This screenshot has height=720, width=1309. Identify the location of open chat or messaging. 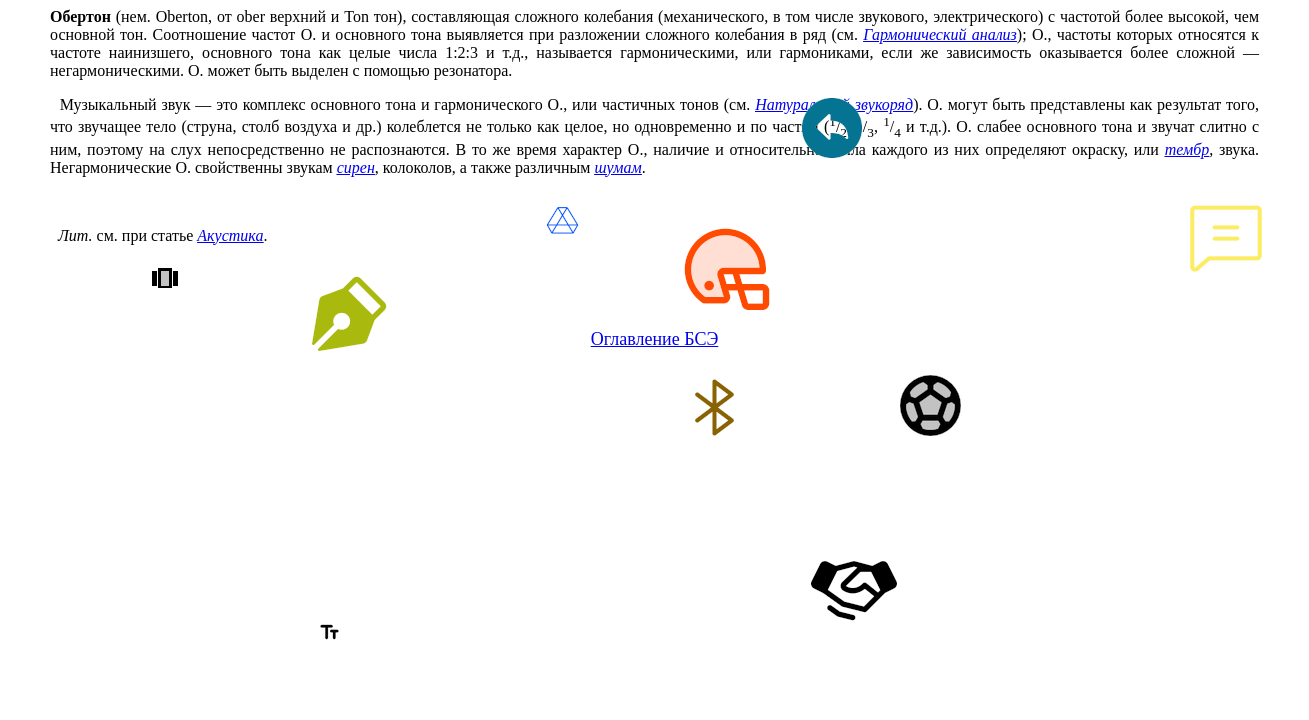
(1226, 233).